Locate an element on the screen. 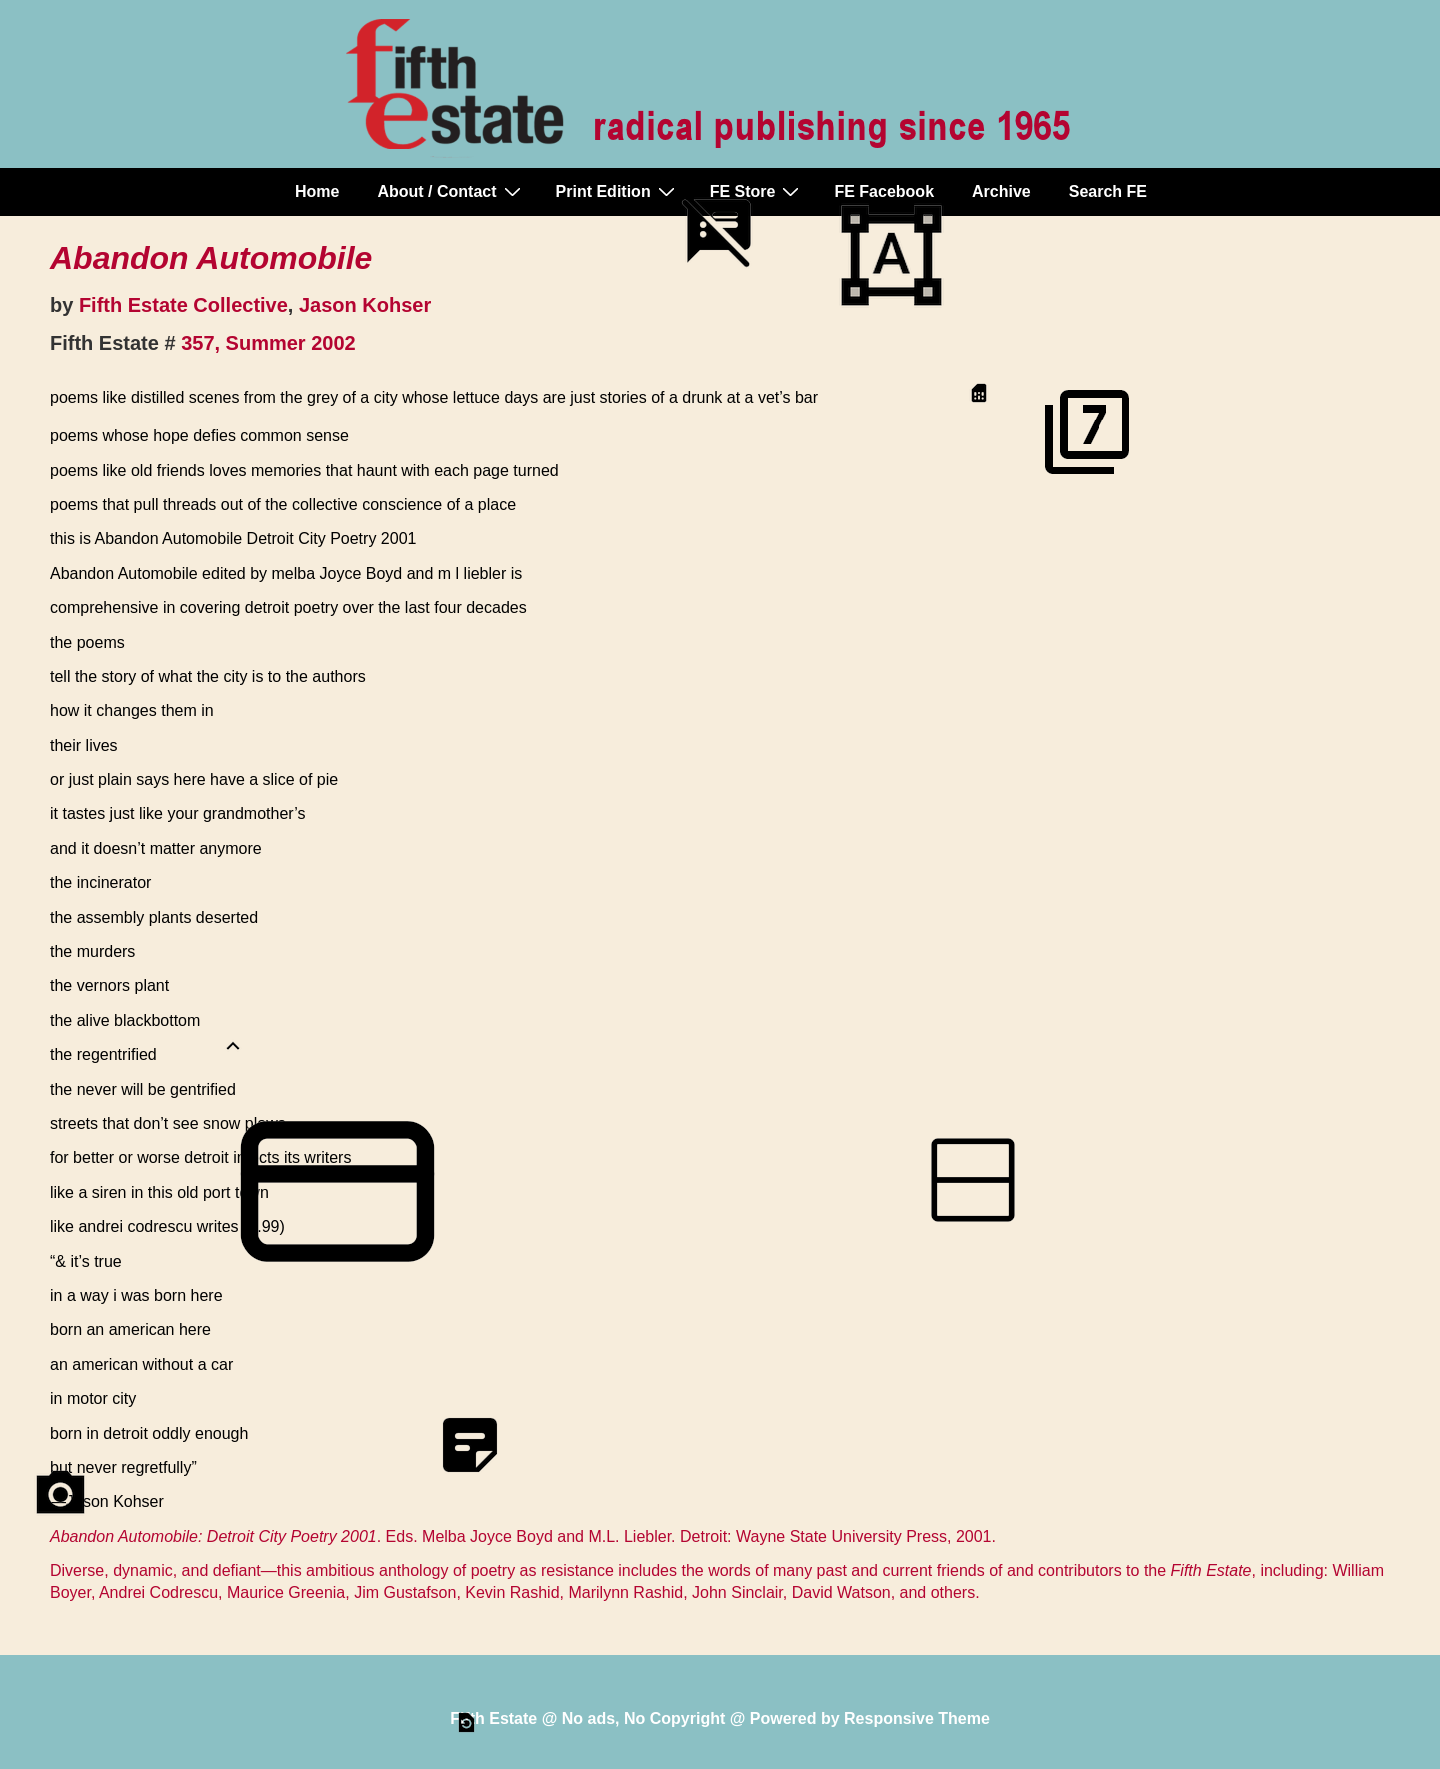  split view into top and bottom panels is located at coordinates (973, 1180).